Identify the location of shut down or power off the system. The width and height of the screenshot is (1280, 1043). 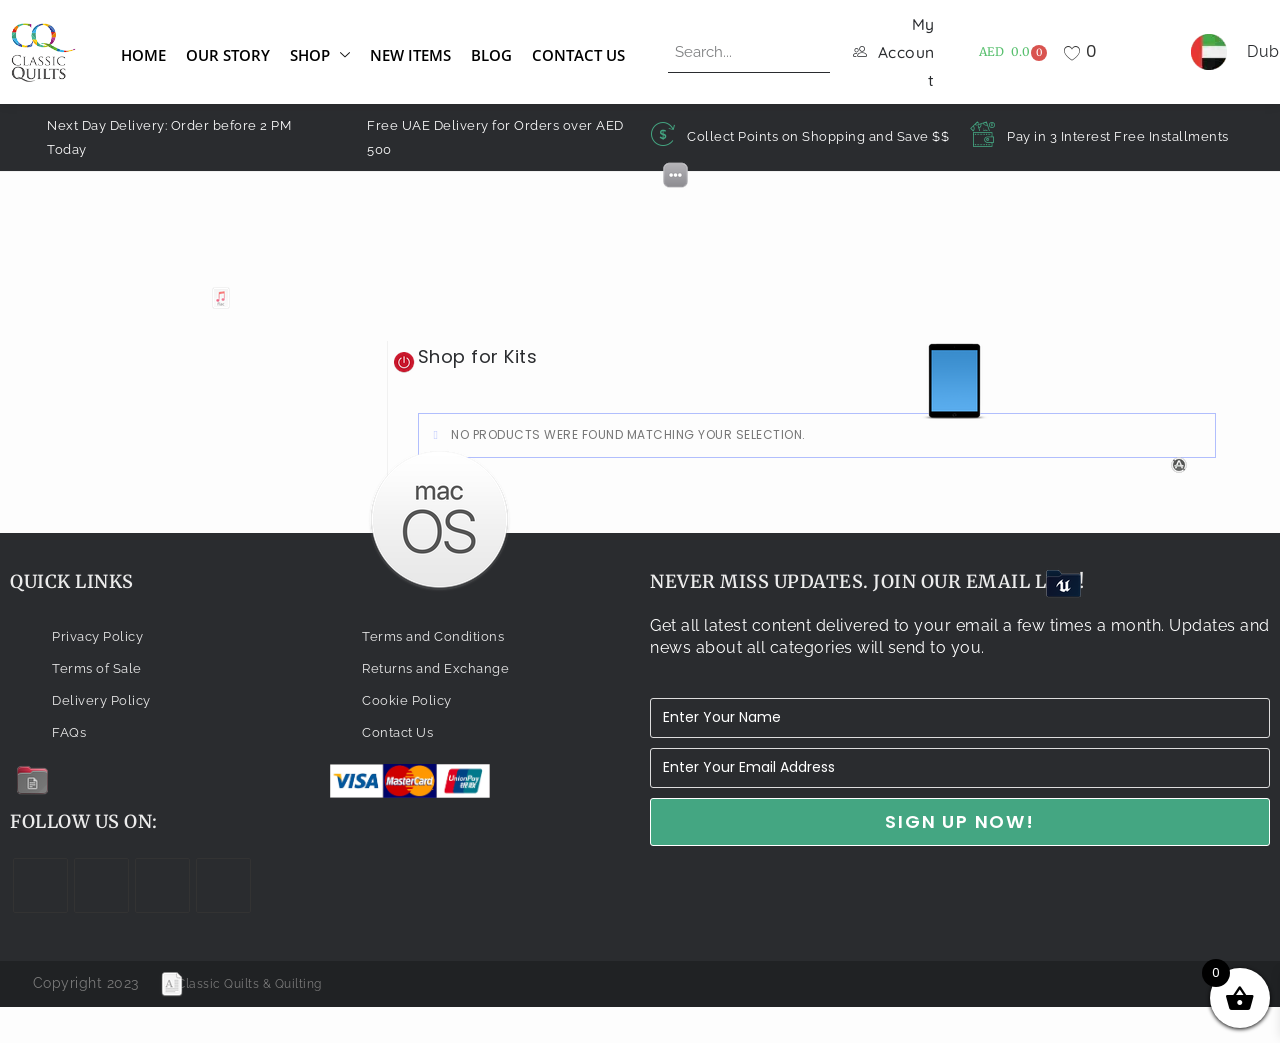
(404, 362).